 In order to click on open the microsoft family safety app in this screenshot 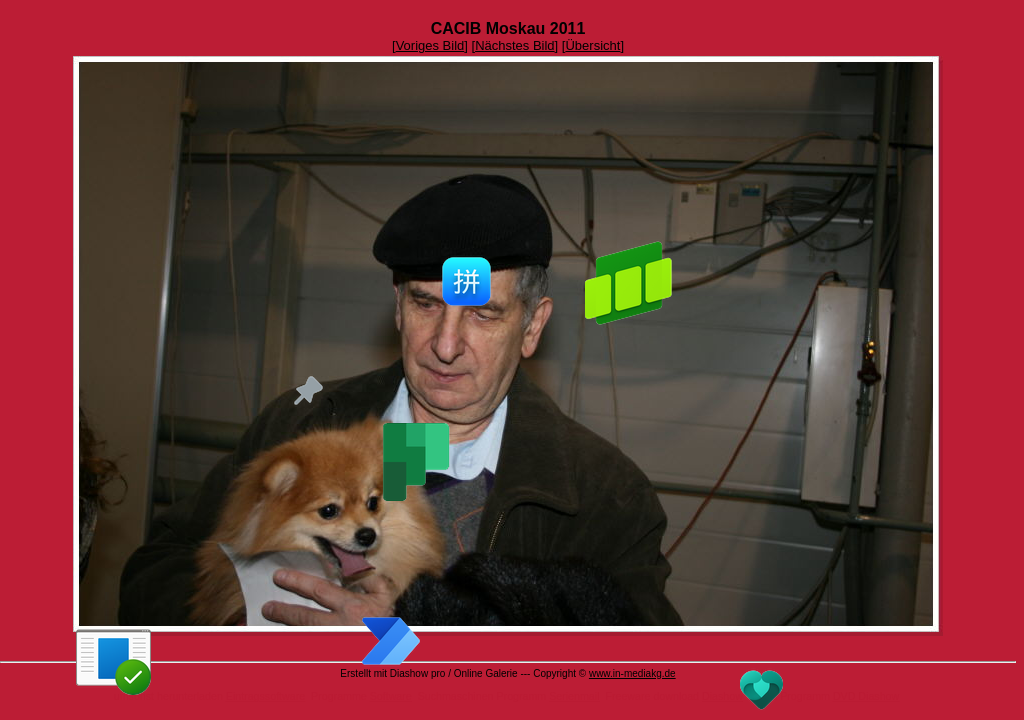, I will do `click(761, 689)`.